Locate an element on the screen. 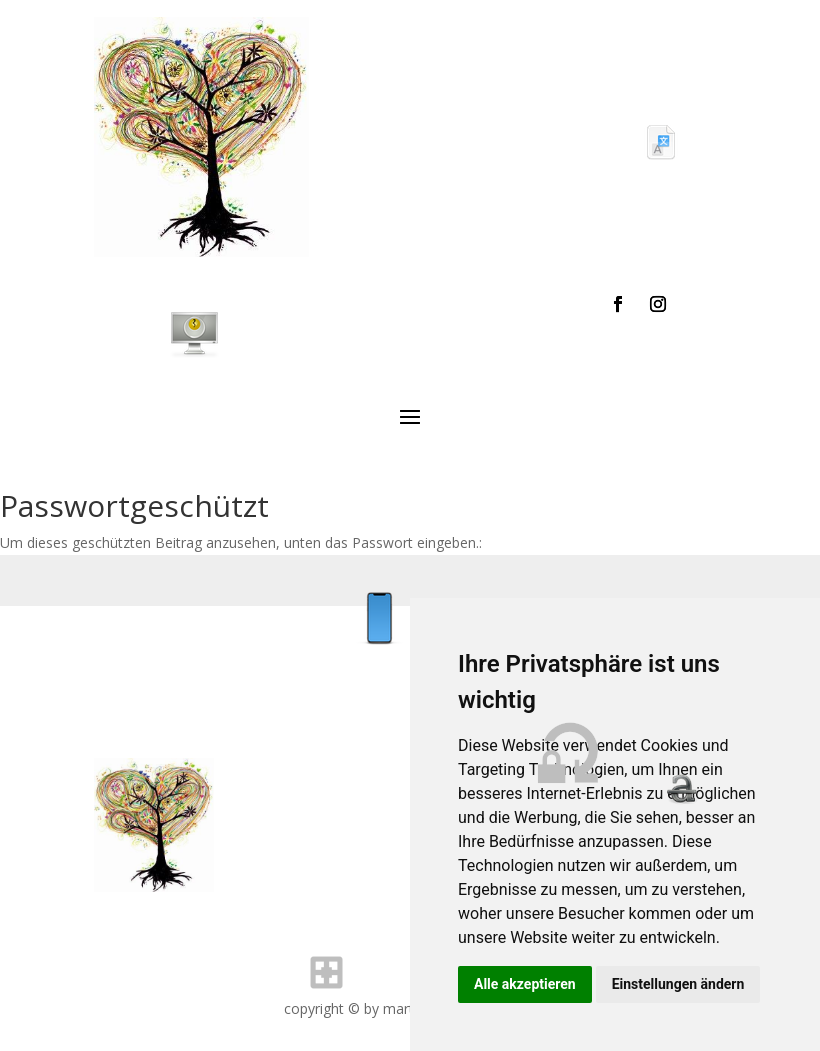 The image size is (820, 1051). lock your screen is located at coordinates (194, 332).